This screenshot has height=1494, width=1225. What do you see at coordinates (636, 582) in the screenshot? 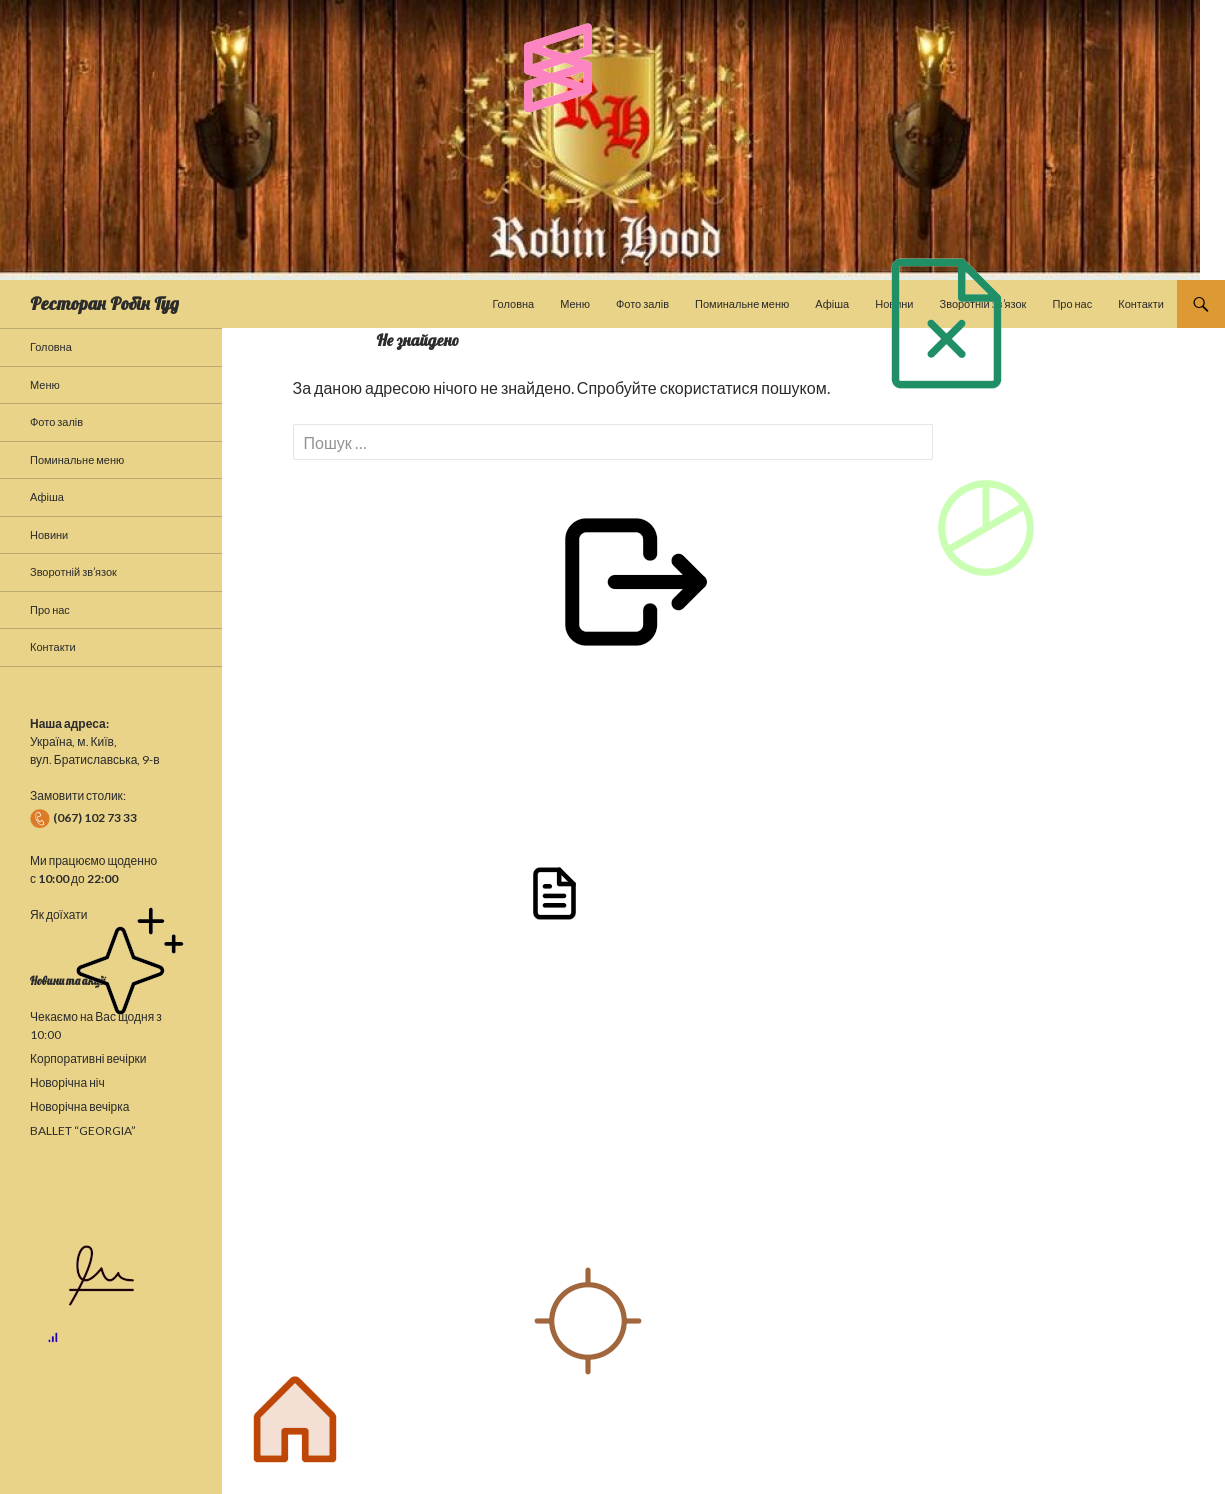
I see `log out of your account` at bounding box center [636, 582].